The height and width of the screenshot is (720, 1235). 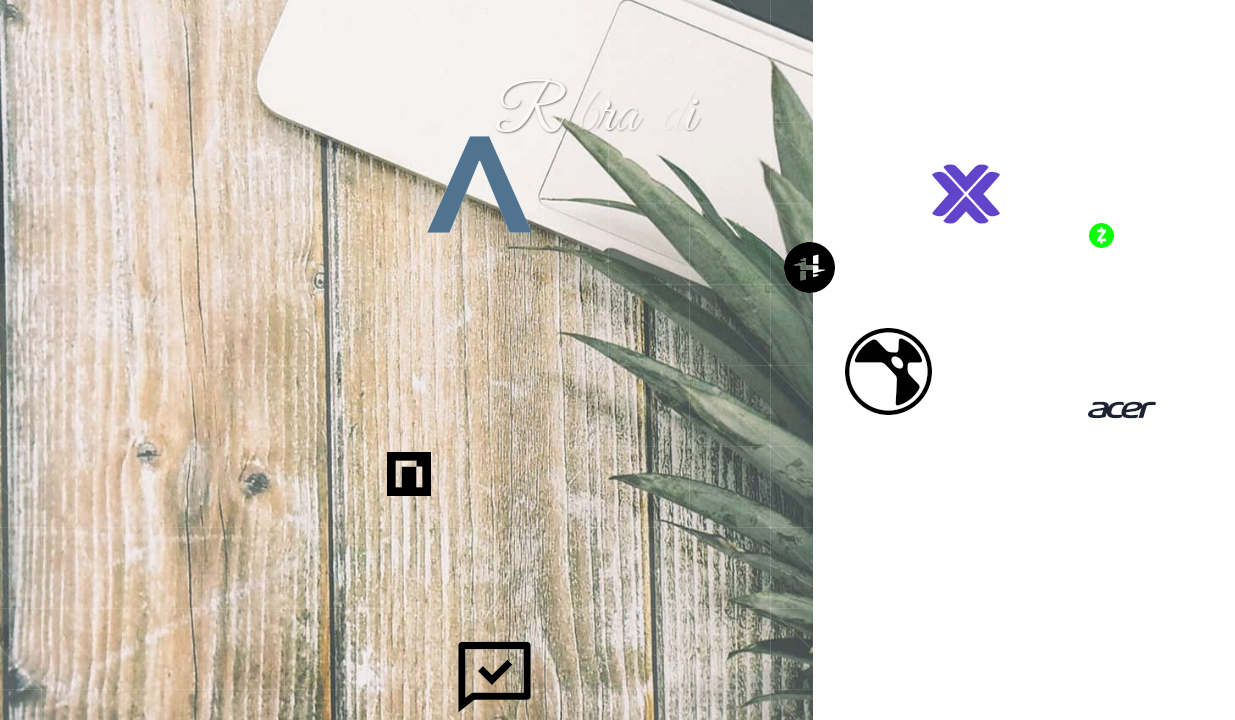 What do you see at coordinates (1101, 235) in the screenshot?
I see `zcash cryptocurrency logo` at bounding box center [1101, 235].